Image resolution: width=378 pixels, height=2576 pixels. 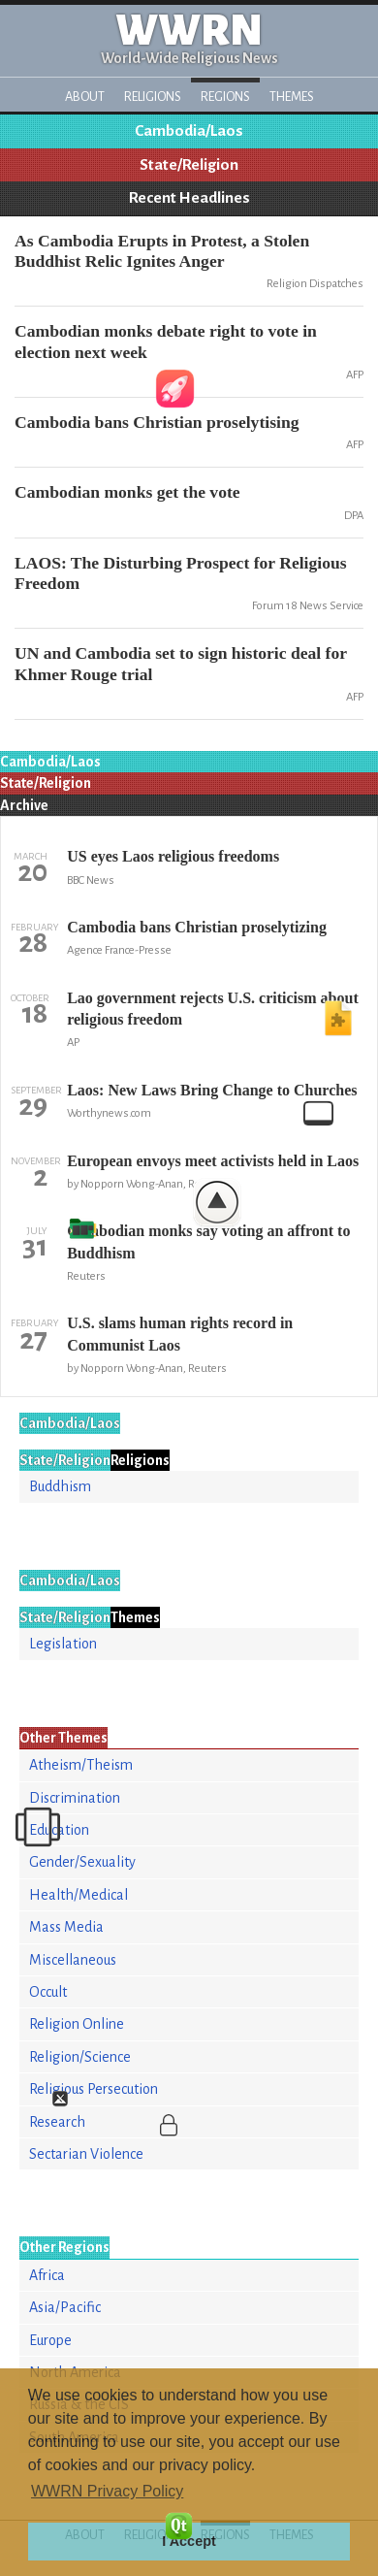 I want to click on launch mx linux application, so click(x=60, y=2099).